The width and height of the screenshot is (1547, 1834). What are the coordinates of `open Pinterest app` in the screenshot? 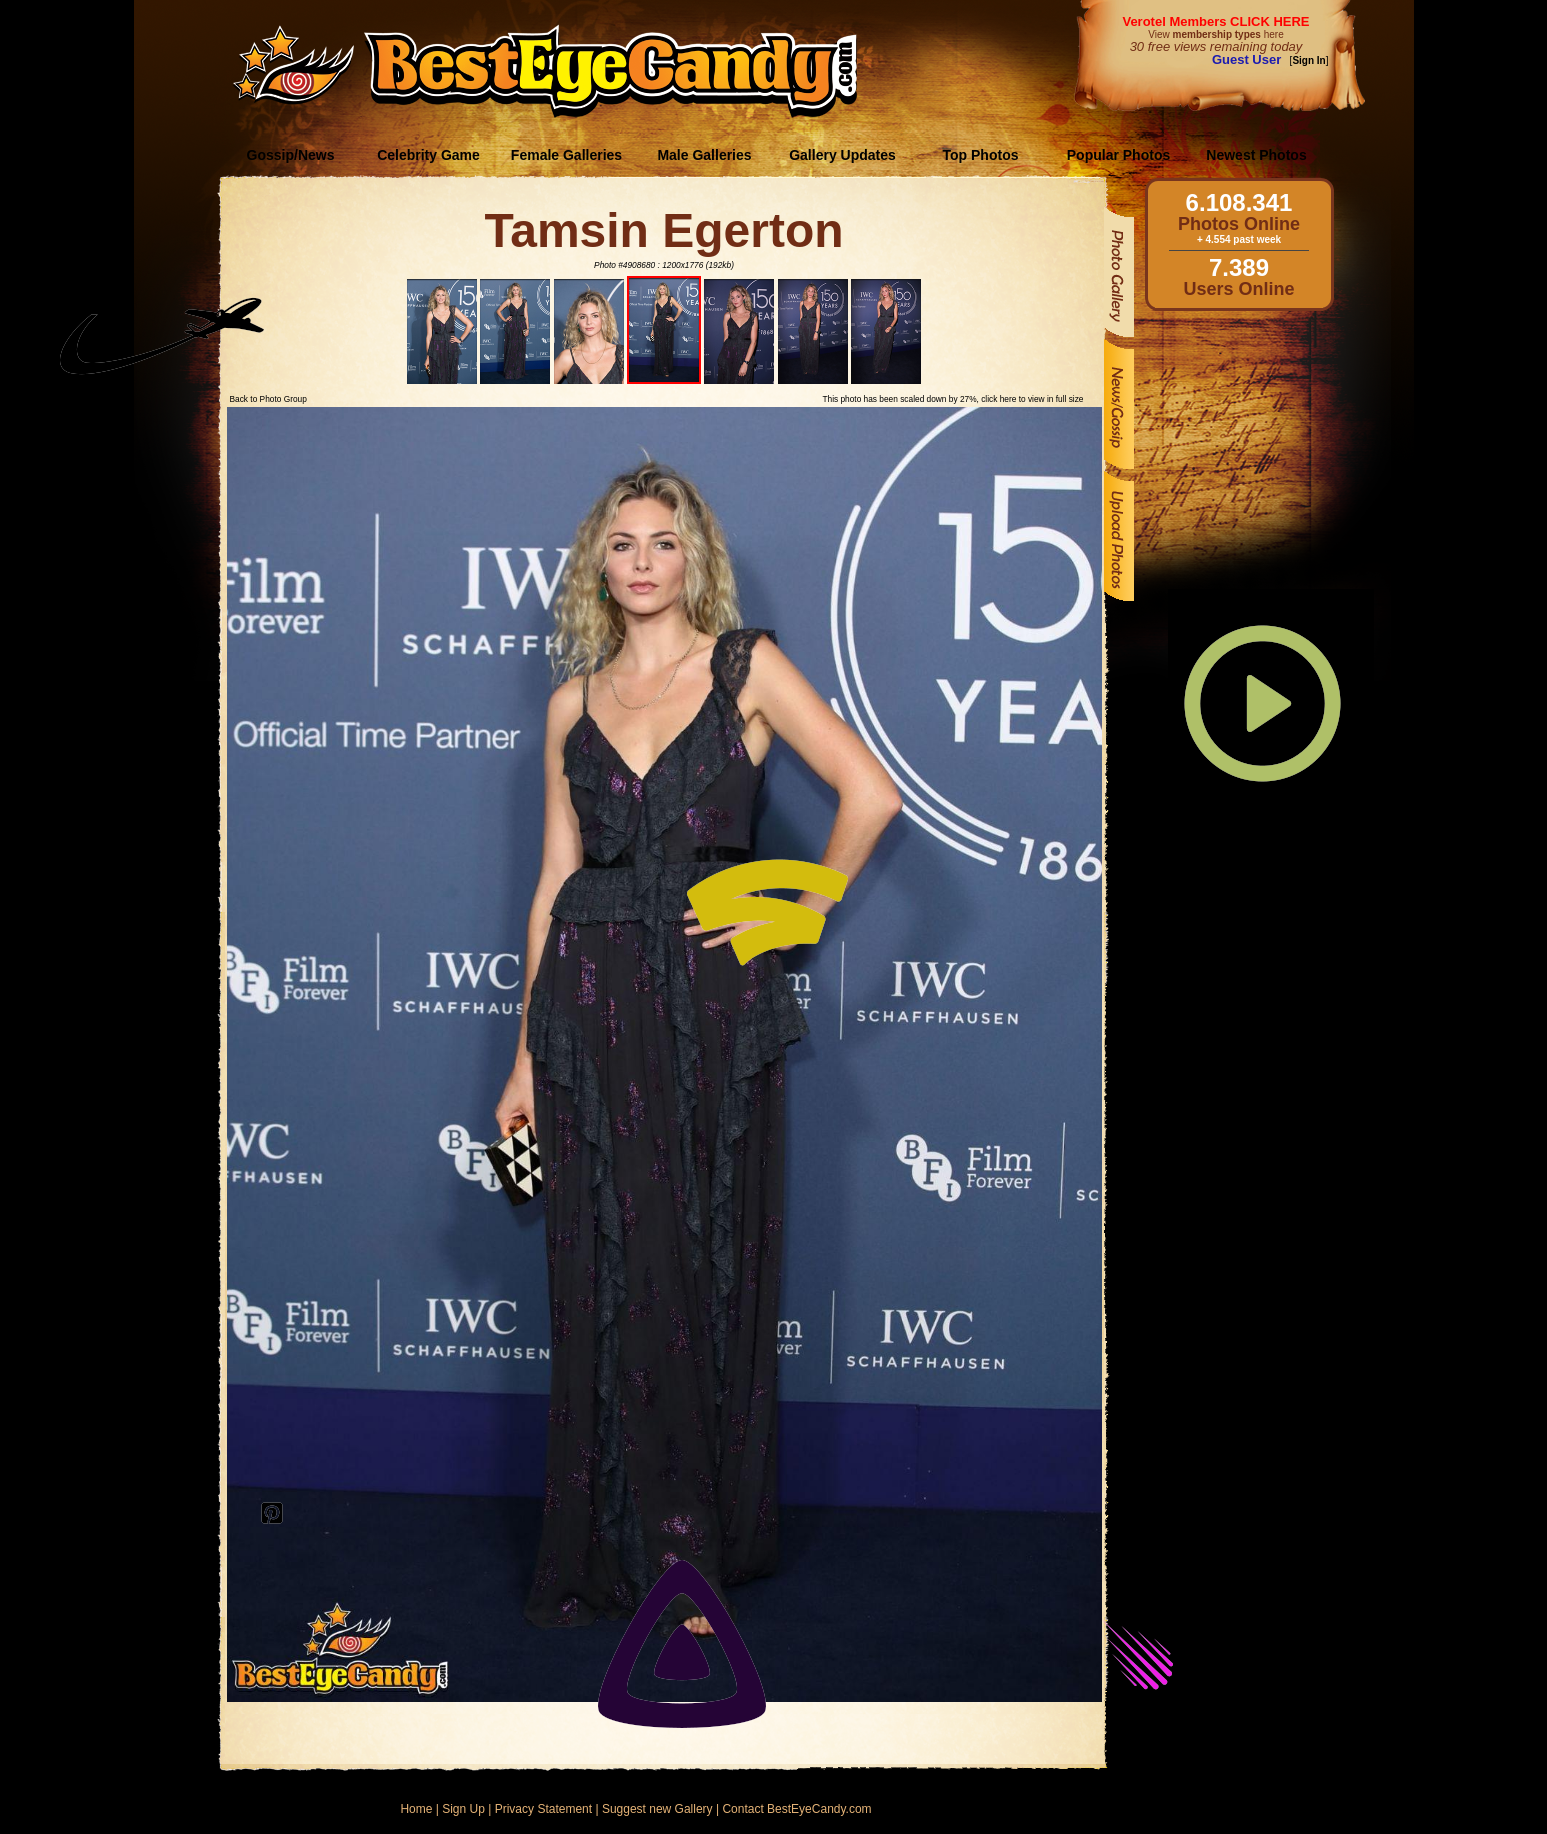 It's located at (272, 1513).